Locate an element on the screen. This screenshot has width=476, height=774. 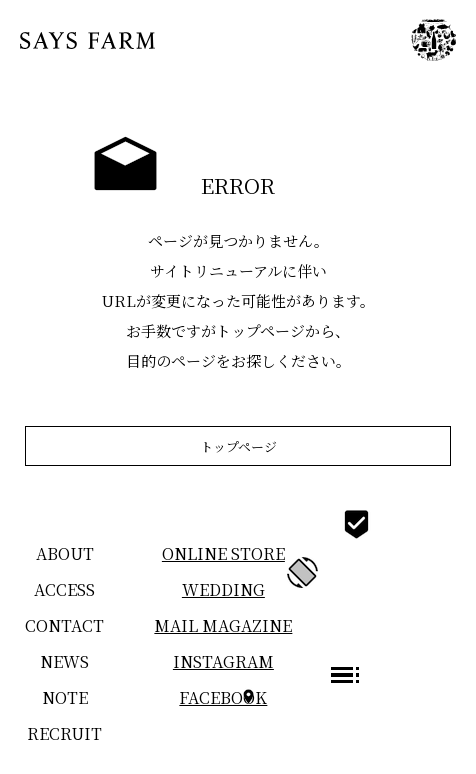
view an opened email message is located at coordinates (125, 163).